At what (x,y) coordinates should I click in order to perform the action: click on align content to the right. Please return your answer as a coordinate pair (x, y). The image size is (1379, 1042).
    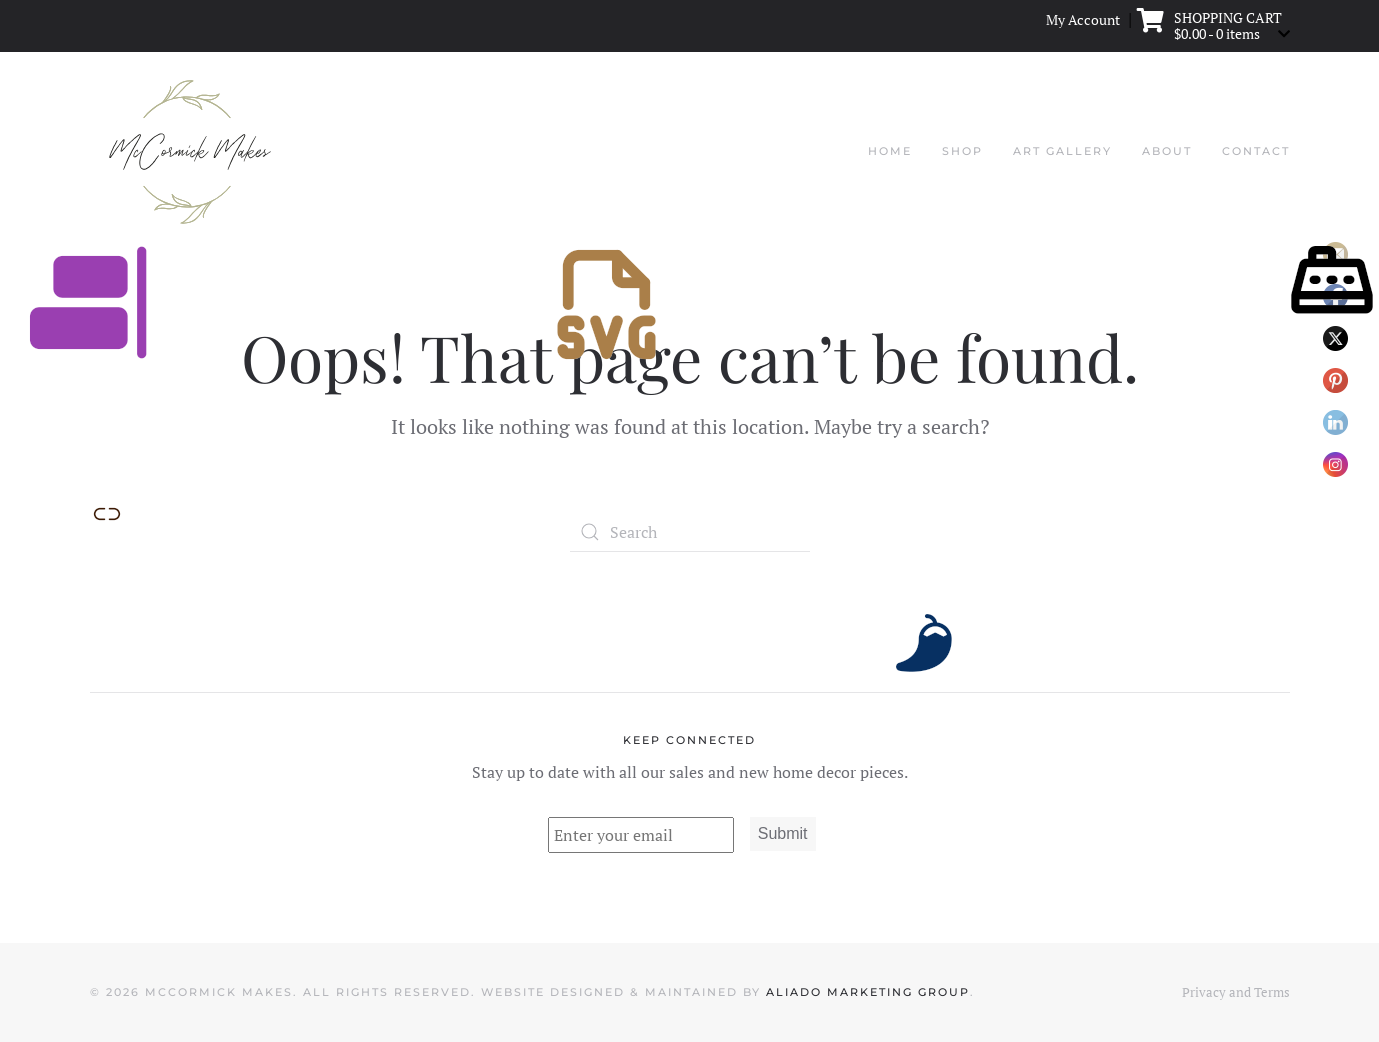
    Looking at the image, I should click on (90, 302).